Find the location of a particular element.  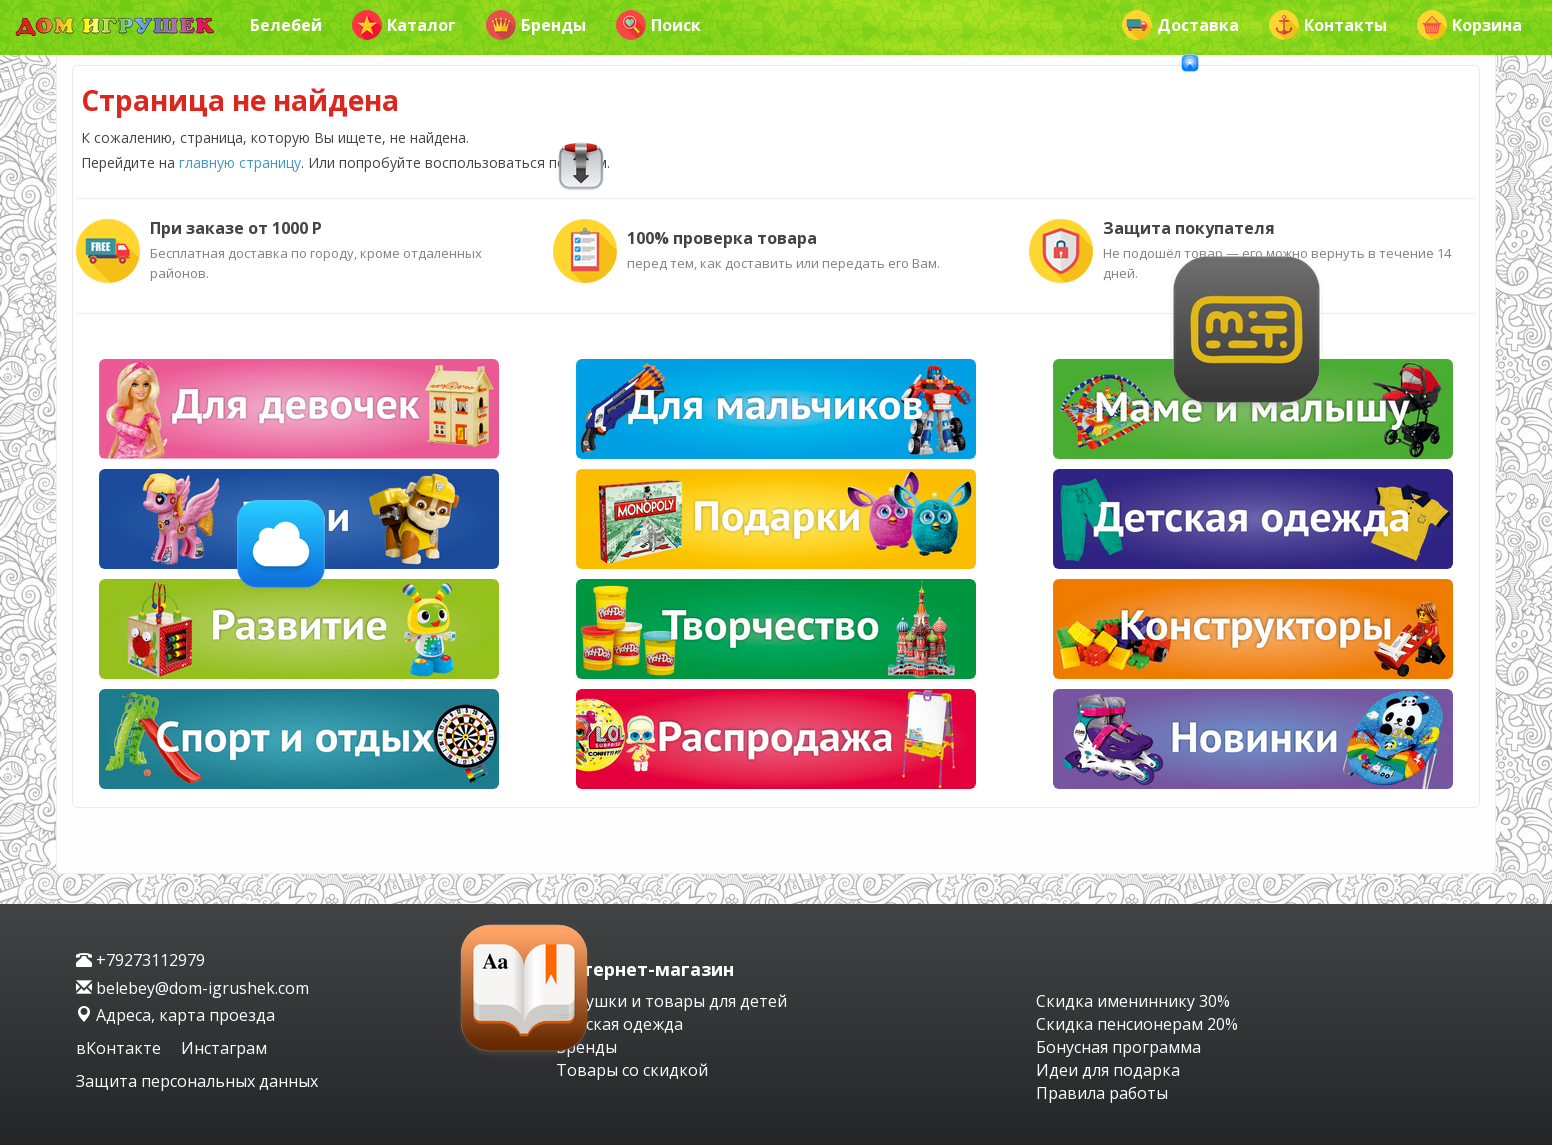

access online account settings is located at coordinates (281, 544).